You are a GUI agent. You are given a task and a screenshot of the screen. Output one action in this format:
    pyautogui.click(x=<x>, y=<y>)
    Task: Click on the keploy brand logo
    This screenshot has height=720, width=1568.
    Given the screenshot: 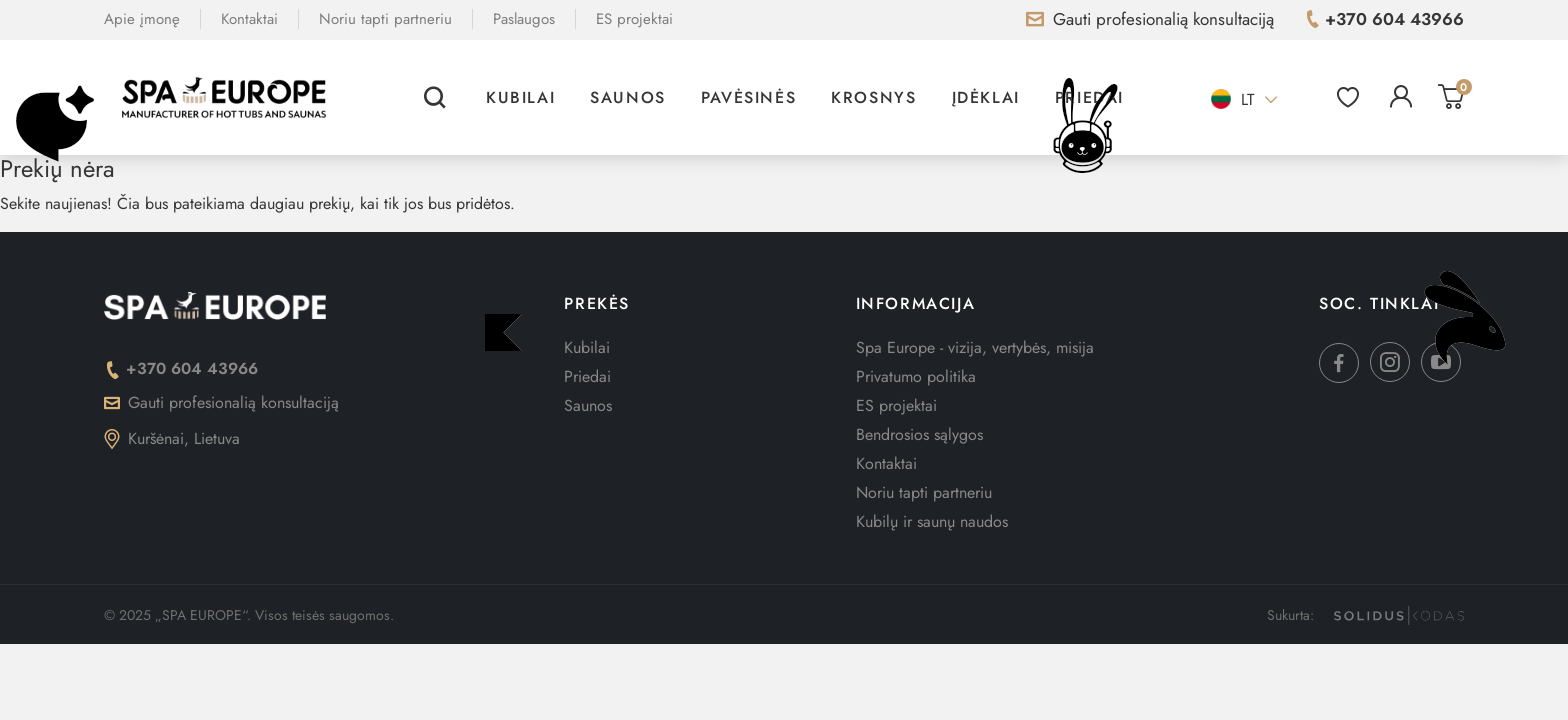 What is the action you would take?
    pyautogui.click(x=1465, y=318)
    